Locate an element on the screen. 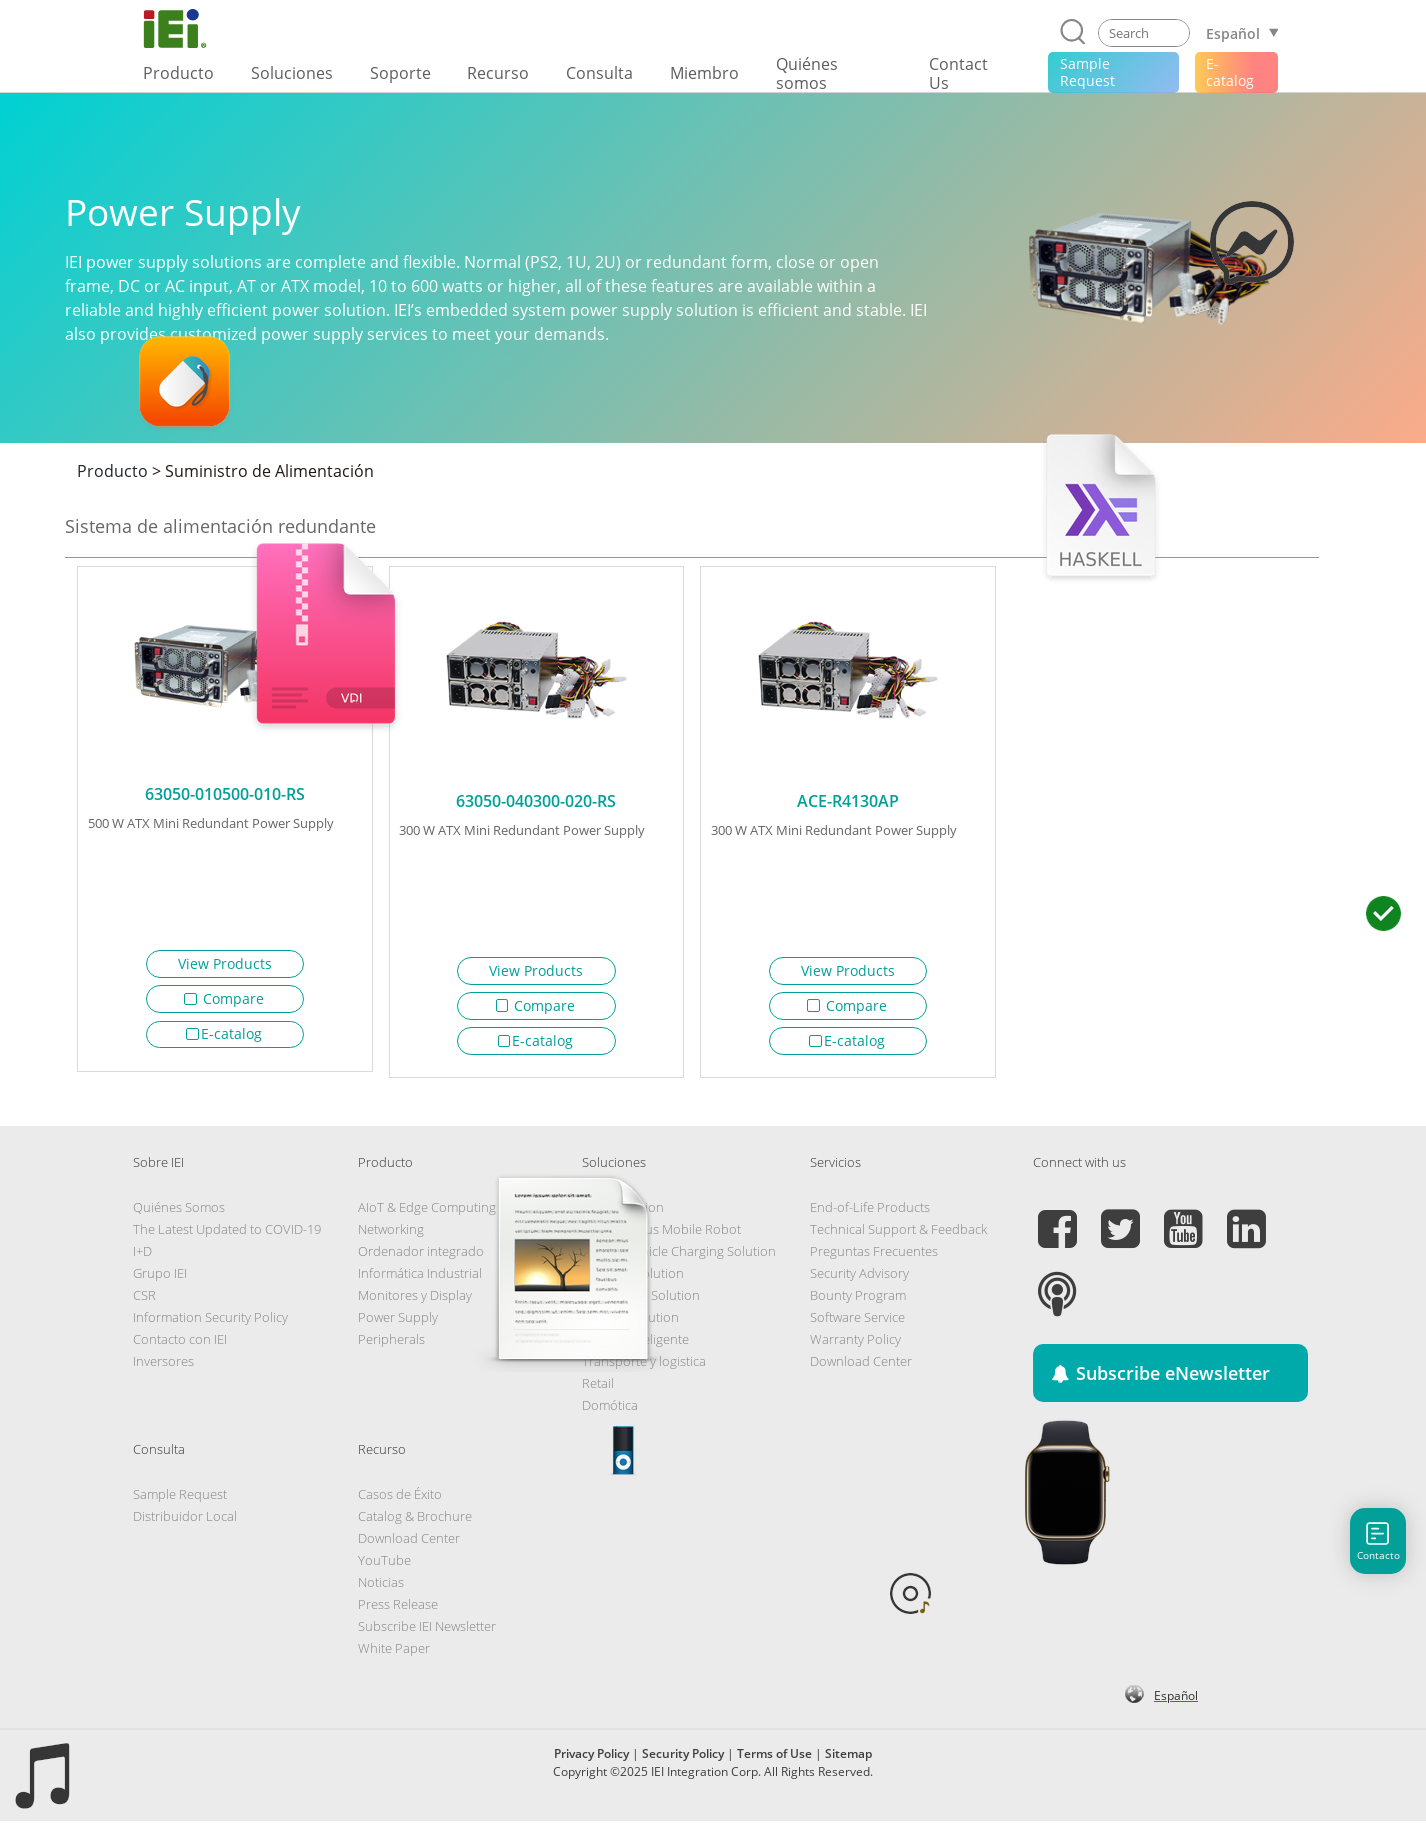 The width and height of the screenshot is (1426, 1829). audio CD or music disc is located at coordinates (910, 1593).